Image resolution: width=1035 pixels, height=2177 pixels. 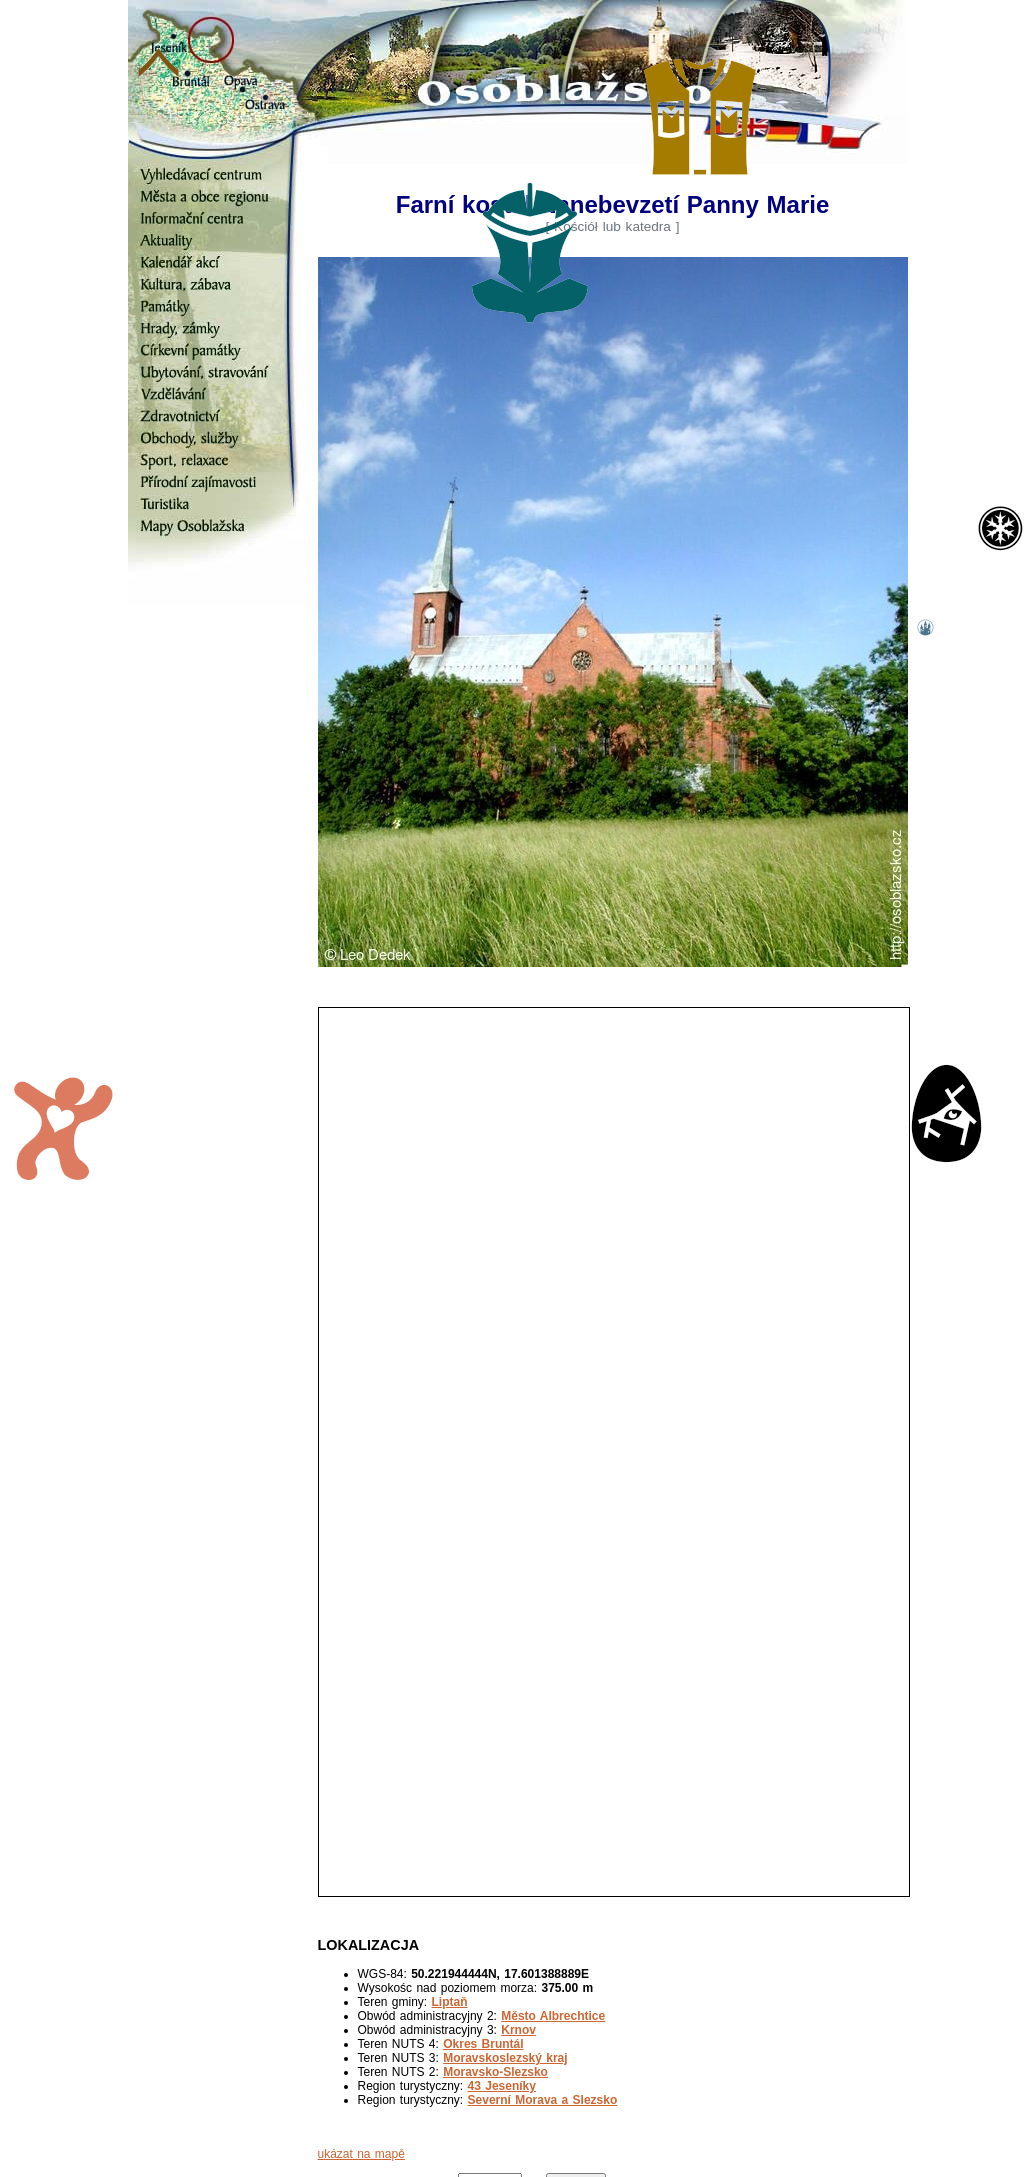 What do you see at coordinates (62, 1128) in the screenshot?
I see `express enthusiasm or passion` at bounding box center [62, 1128].